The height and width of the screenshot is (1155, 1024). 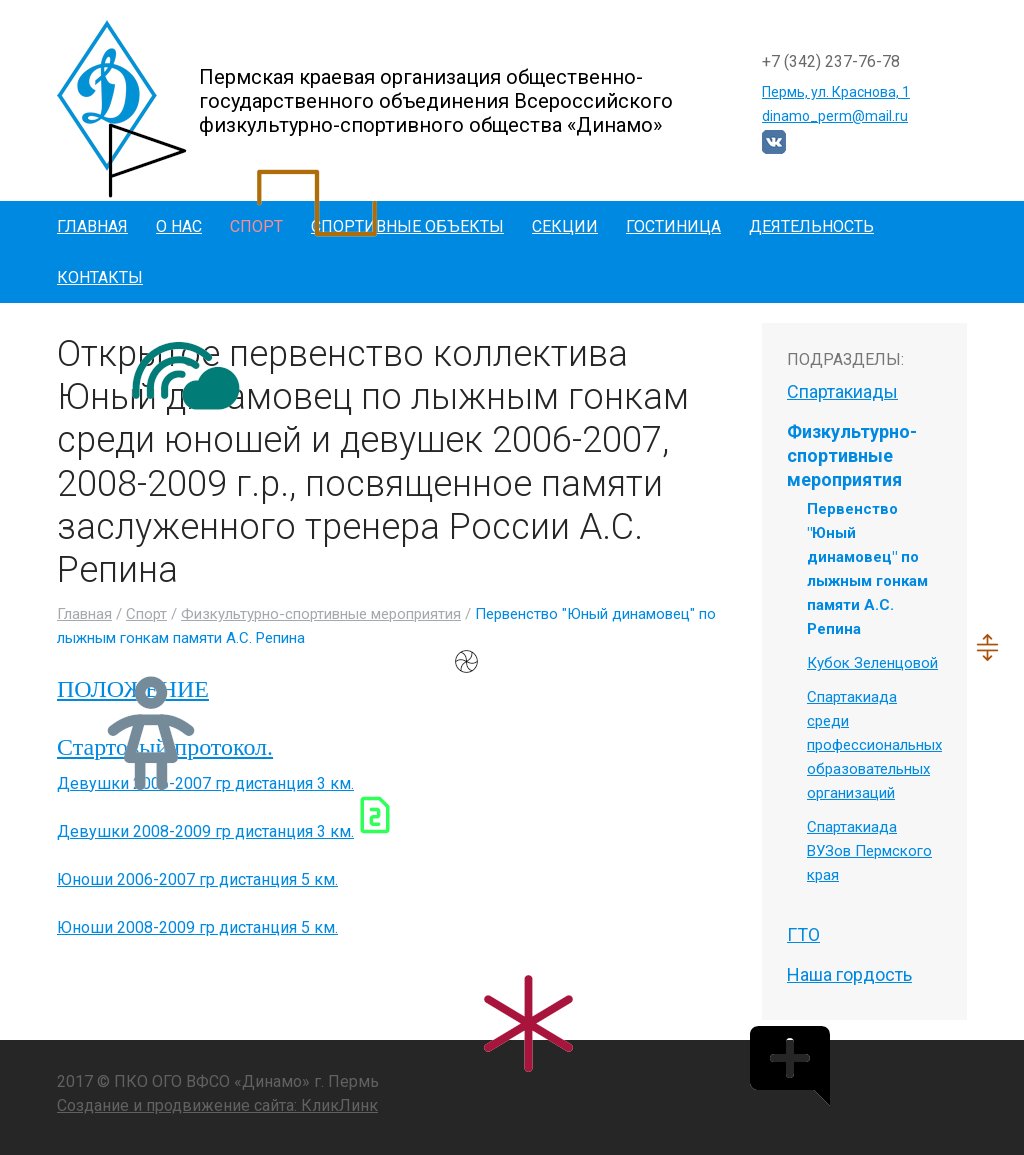 What do you see at coordinates (317, 203) in the screenshot?
I see `toggle square wave audio signal` at bounding box center [317, 203].